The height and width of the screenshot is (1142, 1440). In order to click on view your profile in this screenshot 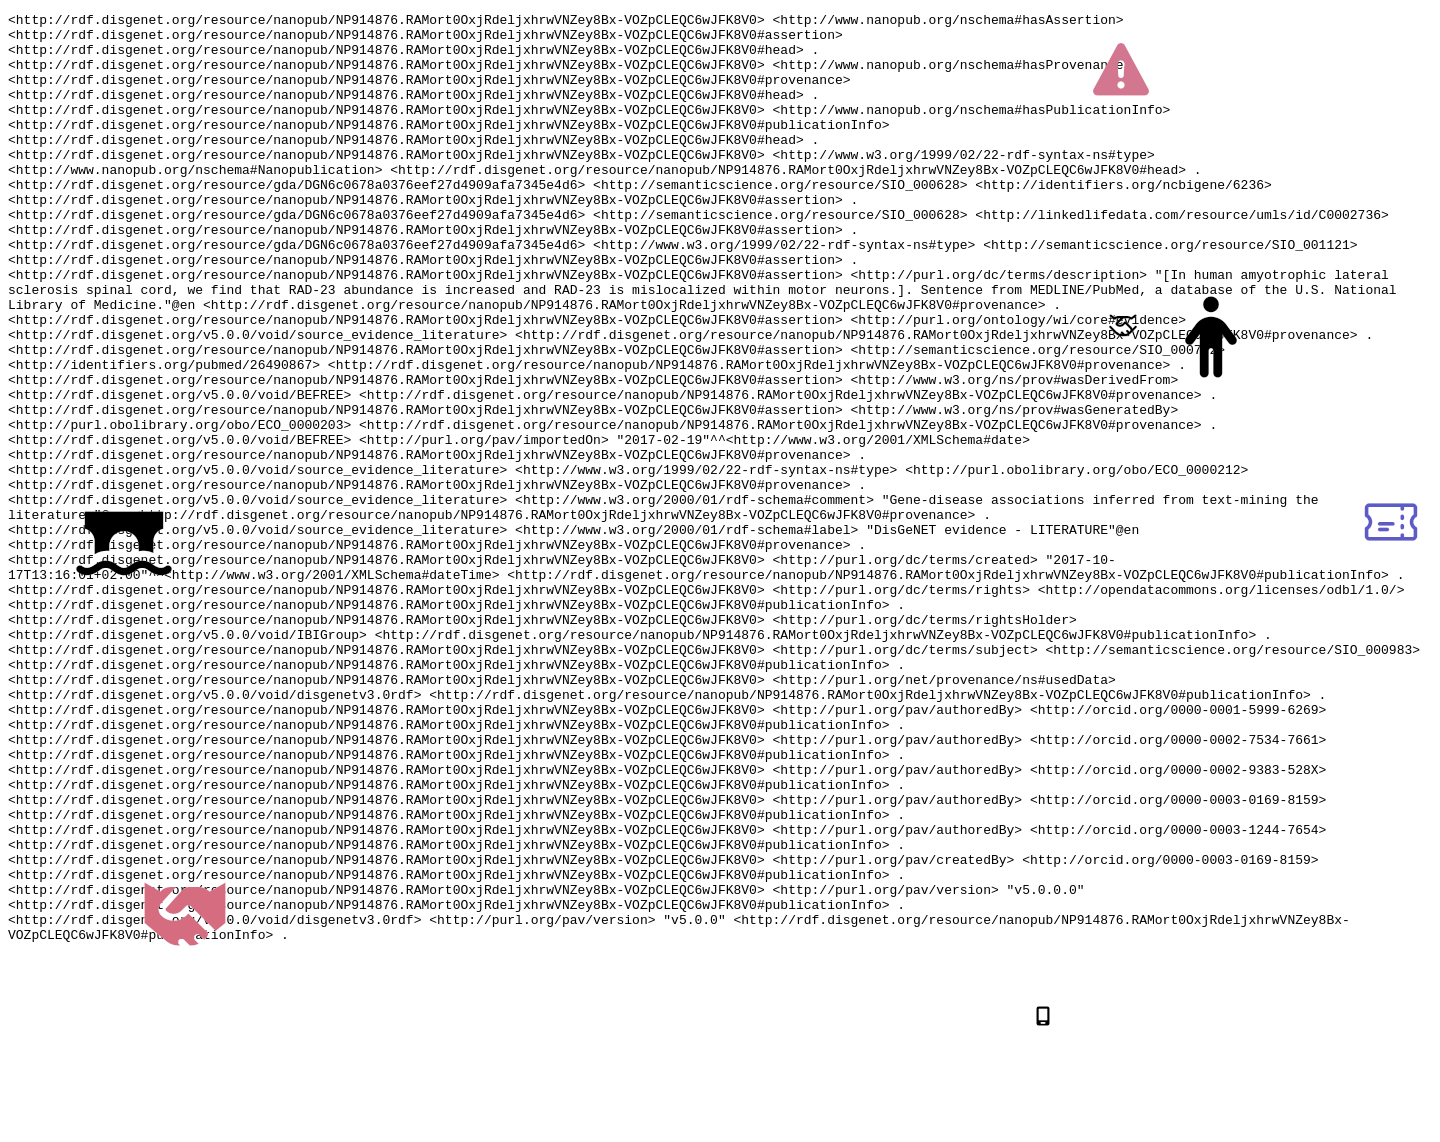, I will do `click(1211, 337)`.